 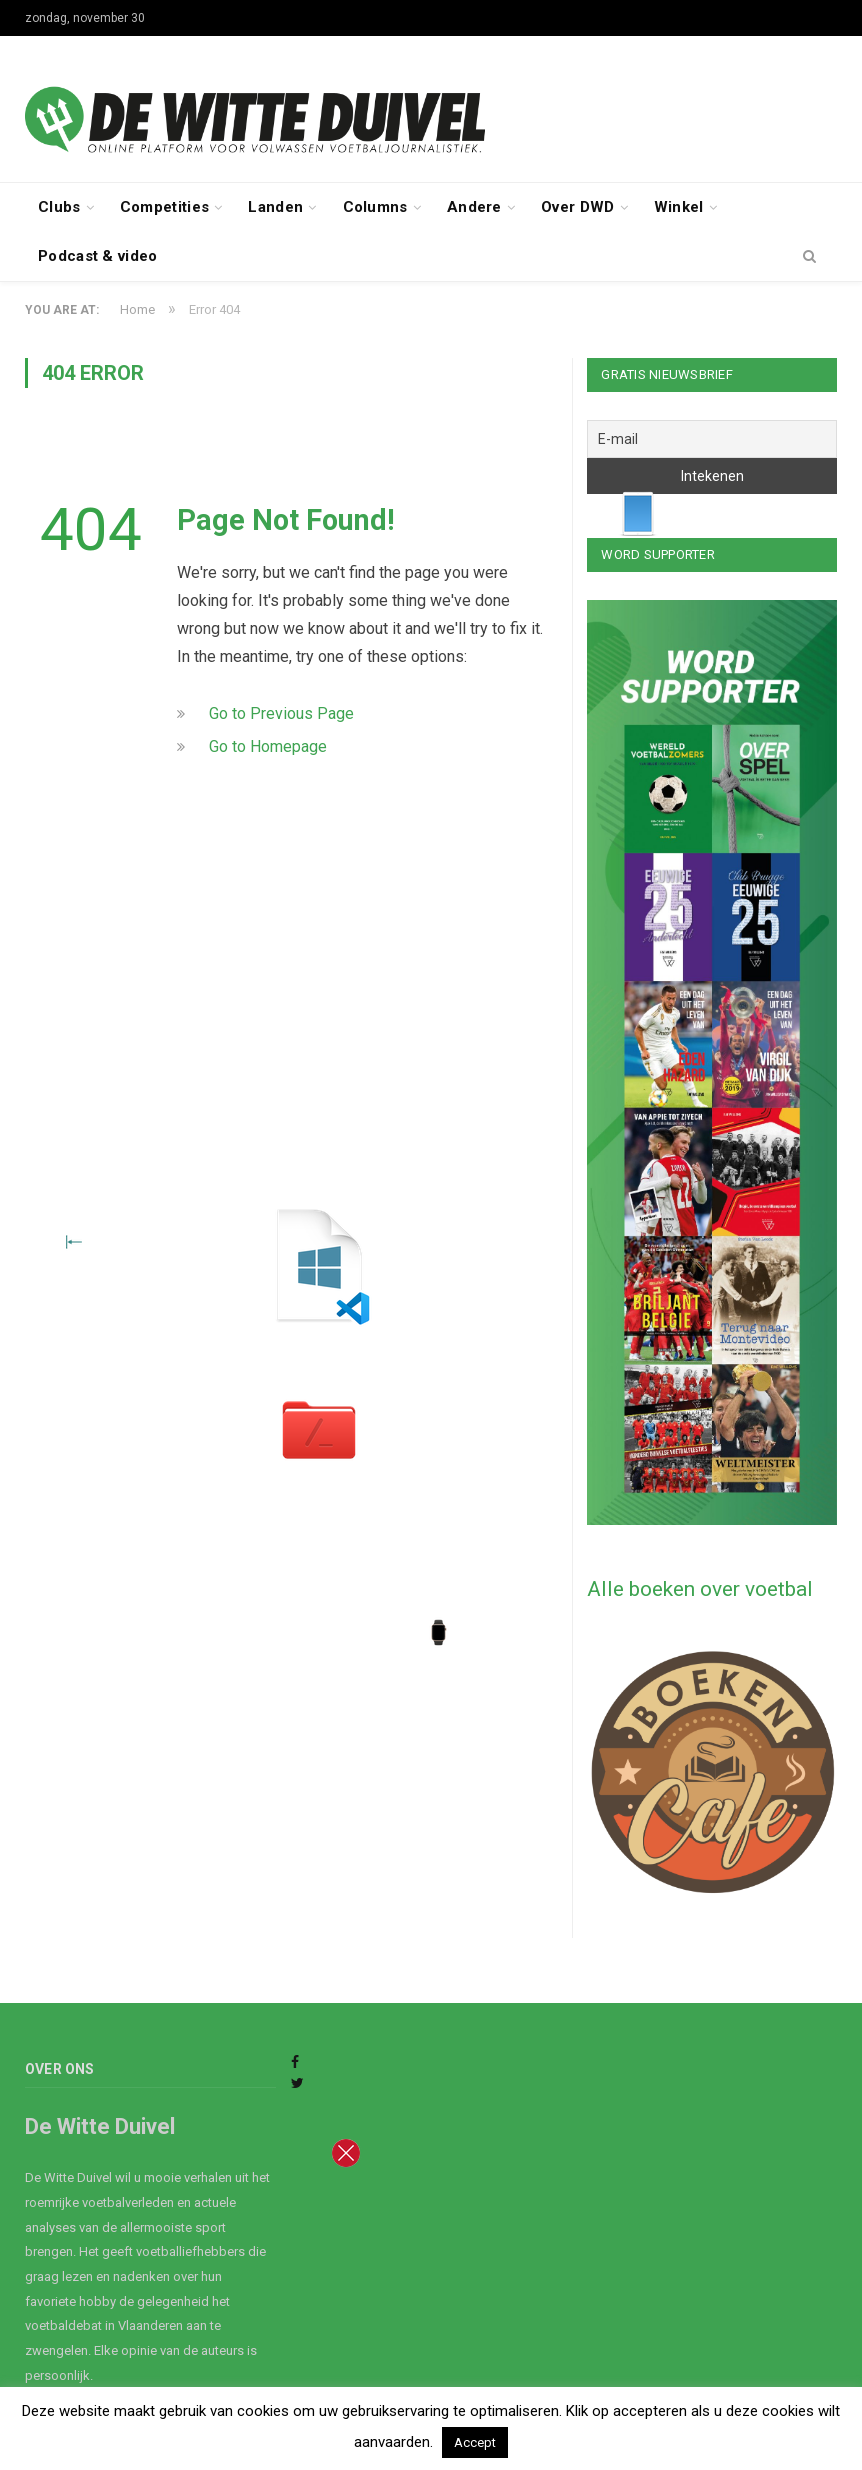 What do you see at coordinates (638, 514) in the screenshot?
I see `iPad device icon for system identification` at bounding box center [638, 514].